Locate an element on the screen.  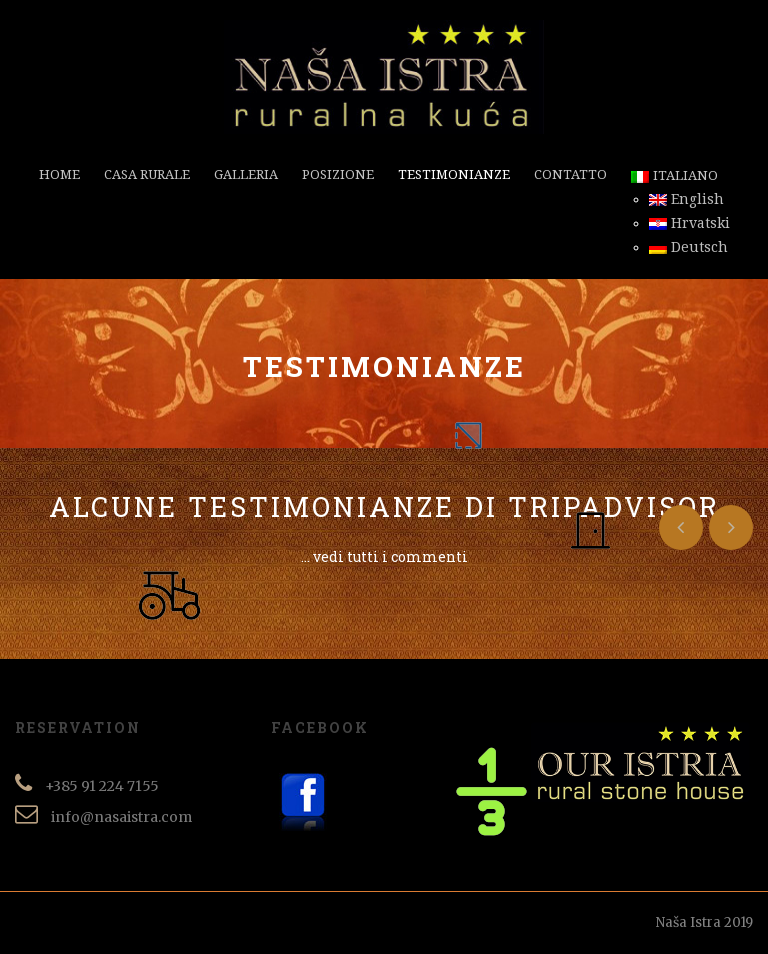
exit or log out of the application is located at coordinates (590, 530).